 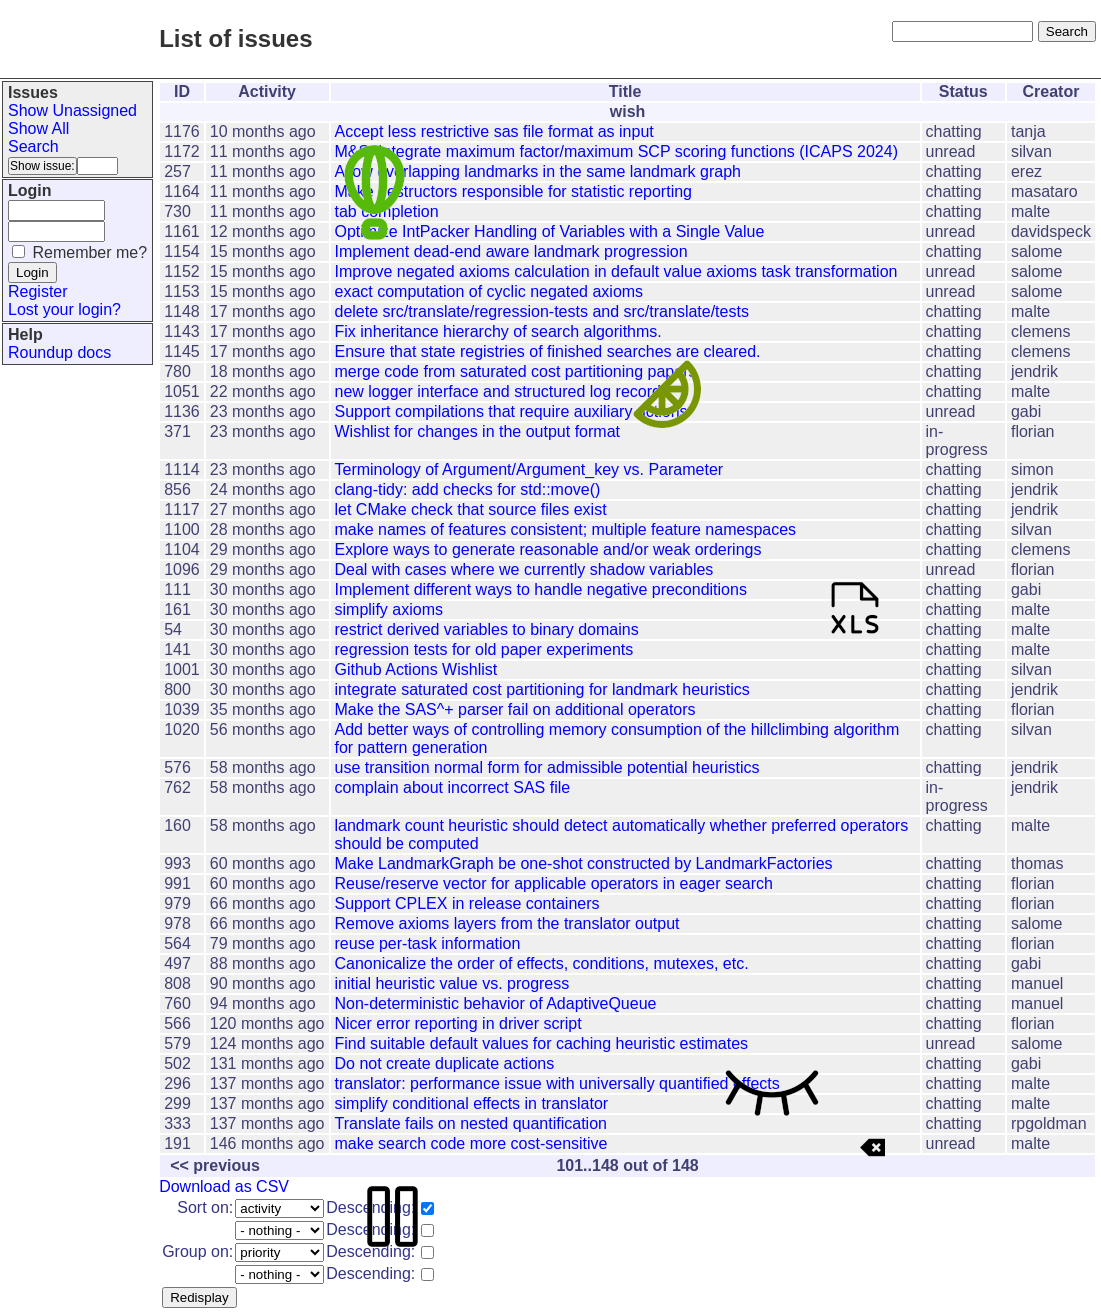 What do you see at coordinates (772, 1084) in the screenshot?
I see `hide password or sensitive content` at bounding box center [772, 1084].